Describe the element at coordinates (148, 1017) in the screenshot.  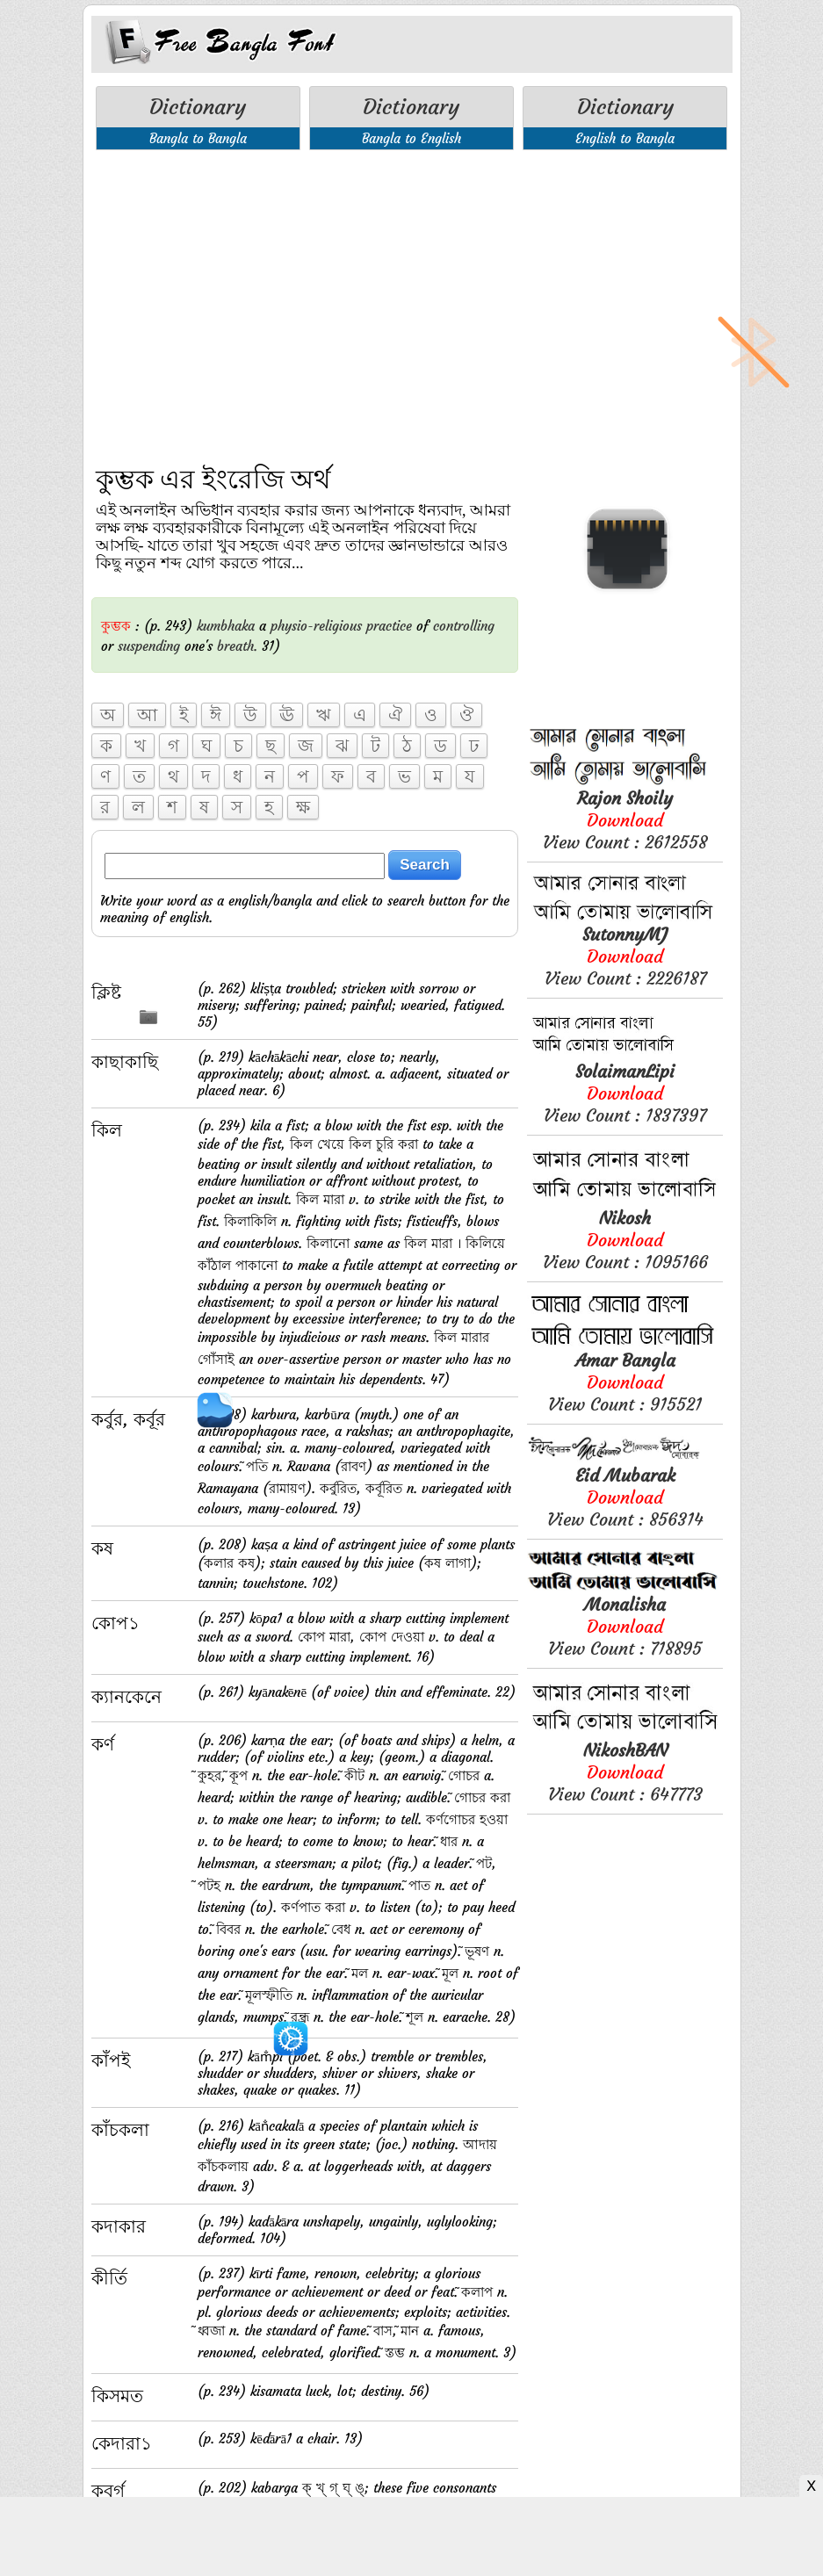
I see `access your home folder` at that location.